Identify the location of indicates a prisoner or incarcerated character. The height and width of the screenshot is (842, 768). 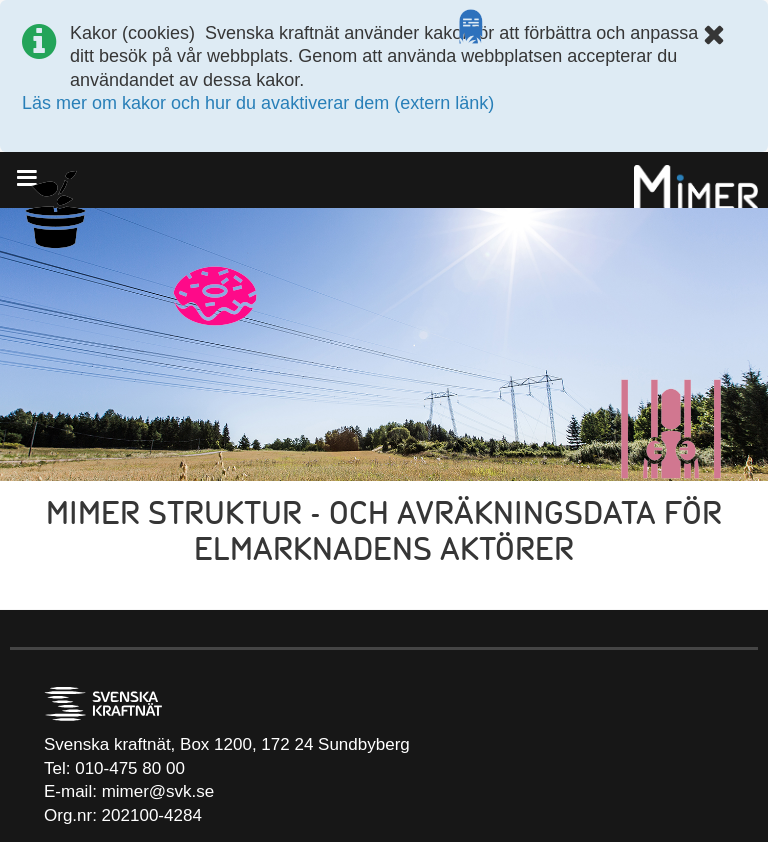
(671, 429).